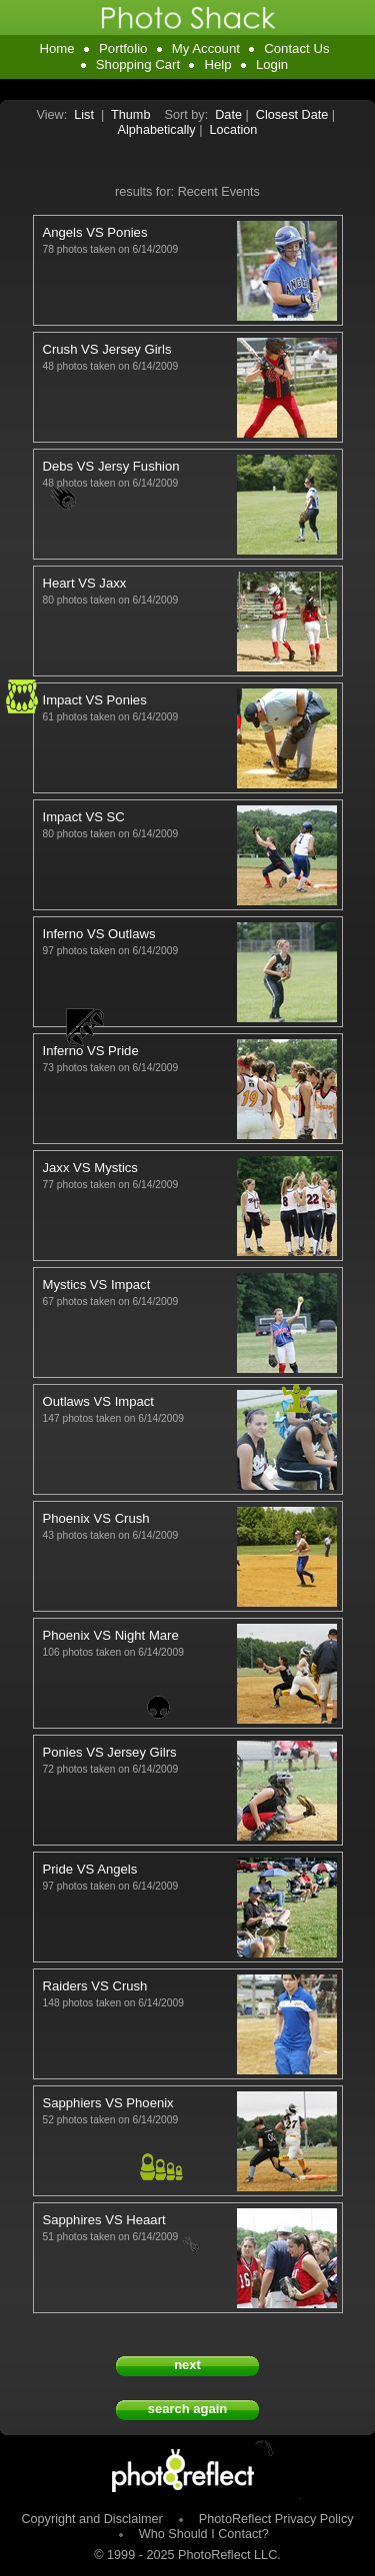 Image resolution: width=375 pixels, height=2576 pixels. What do you see at coordinates (264, 2448) in the screenshot?
I see `rotate view to overhead perspective` at bounding box center [264, 2448].